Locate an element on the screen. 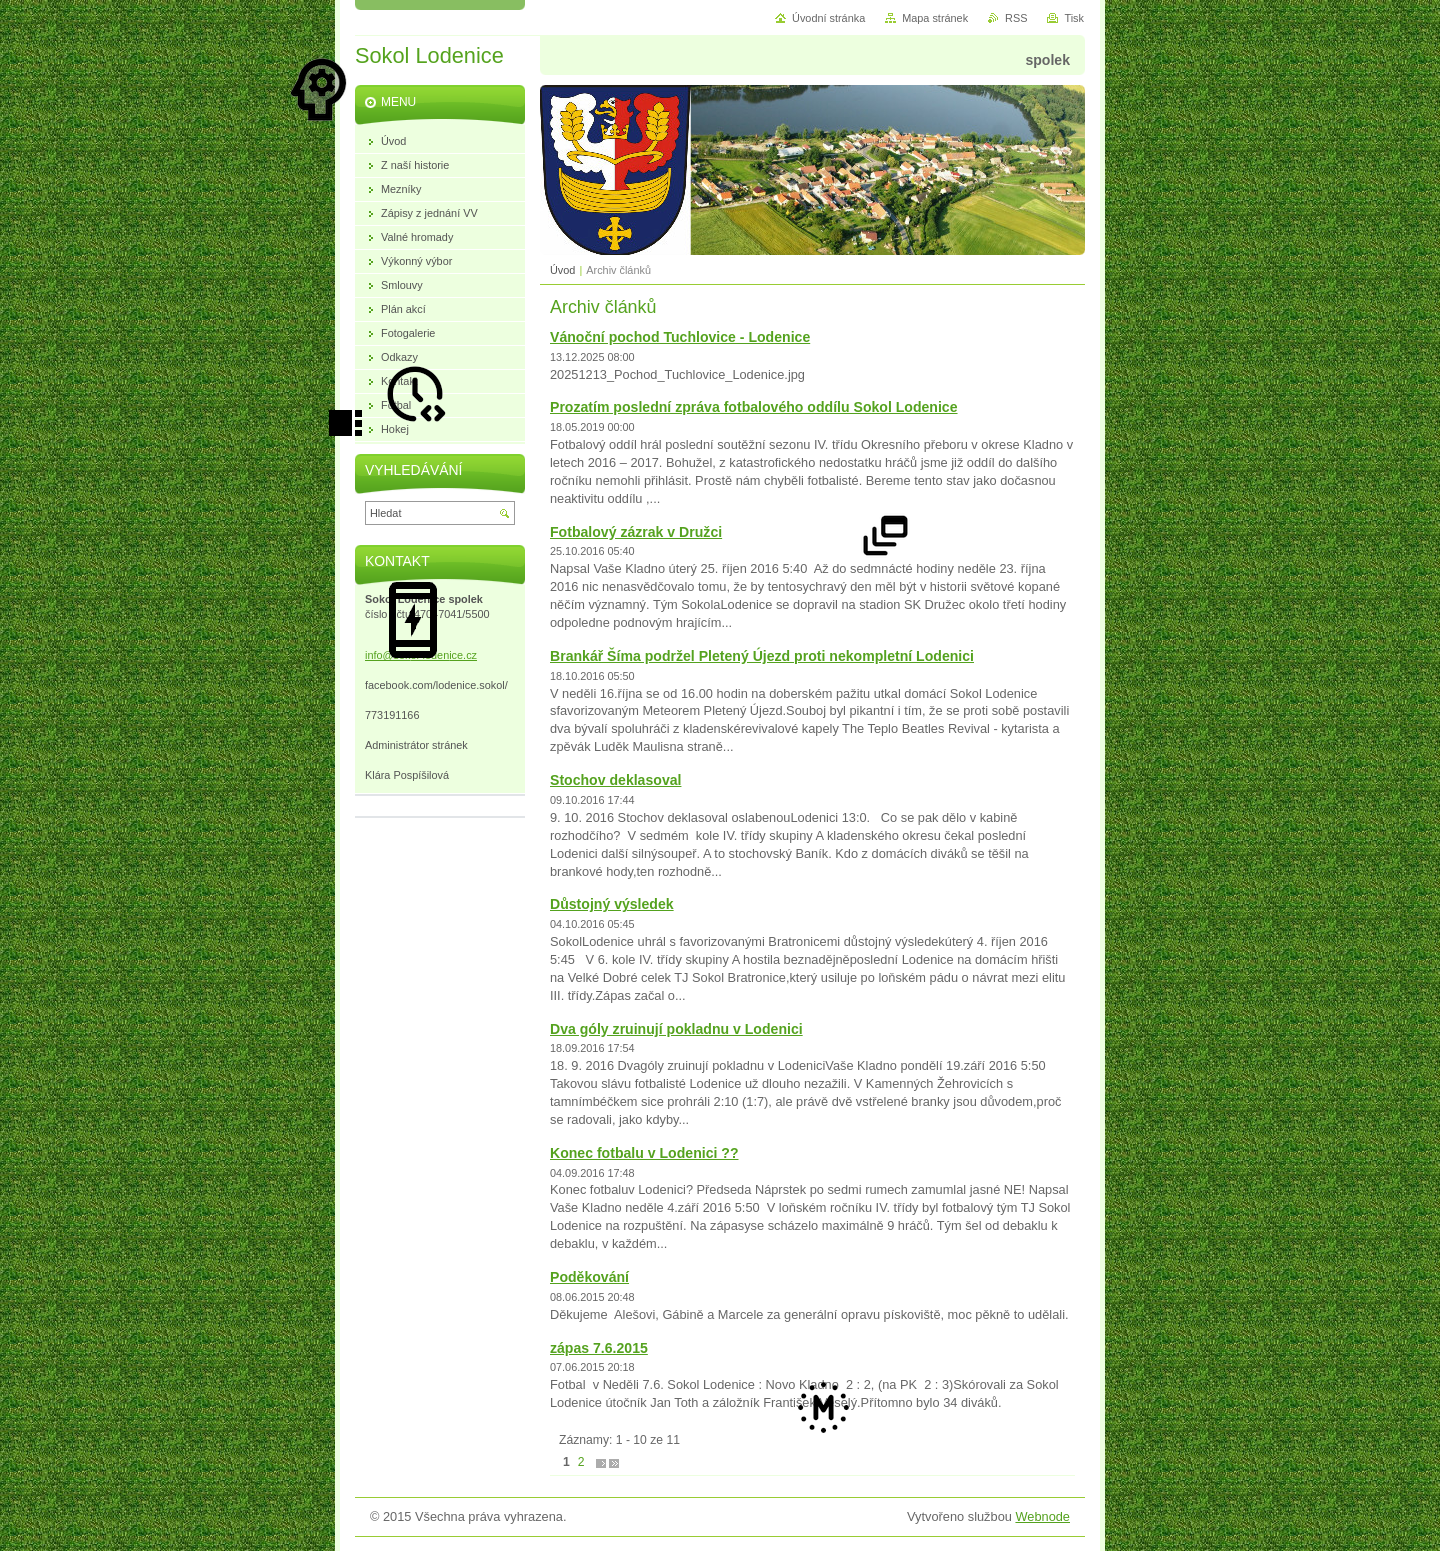 Image resolution: width=1440 pixels, height=1551 pixels. find nearby charging stations is located at coordinates (413, 620).